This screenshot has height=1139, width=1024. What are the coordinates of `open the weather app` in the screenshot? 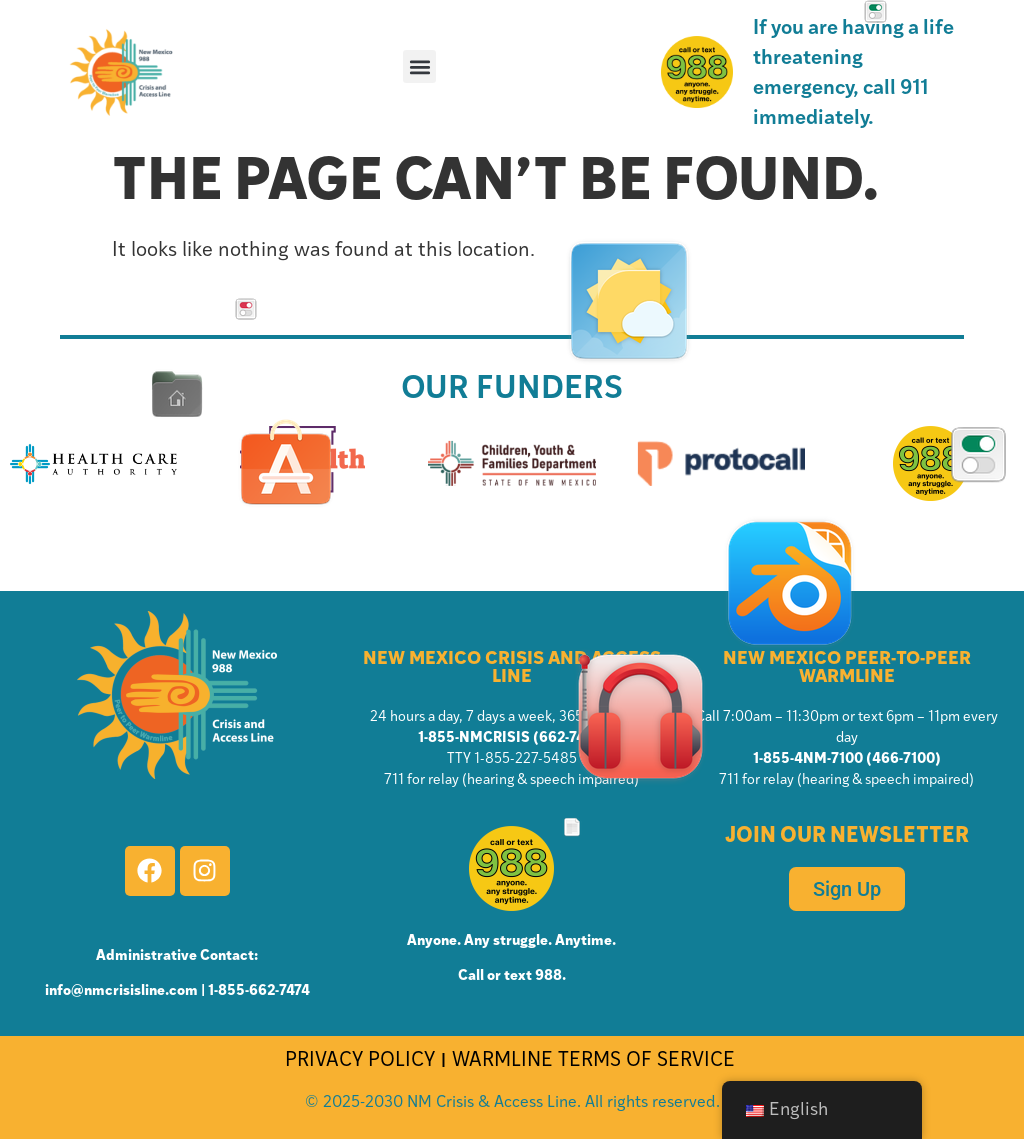 It's located at (629, 301).